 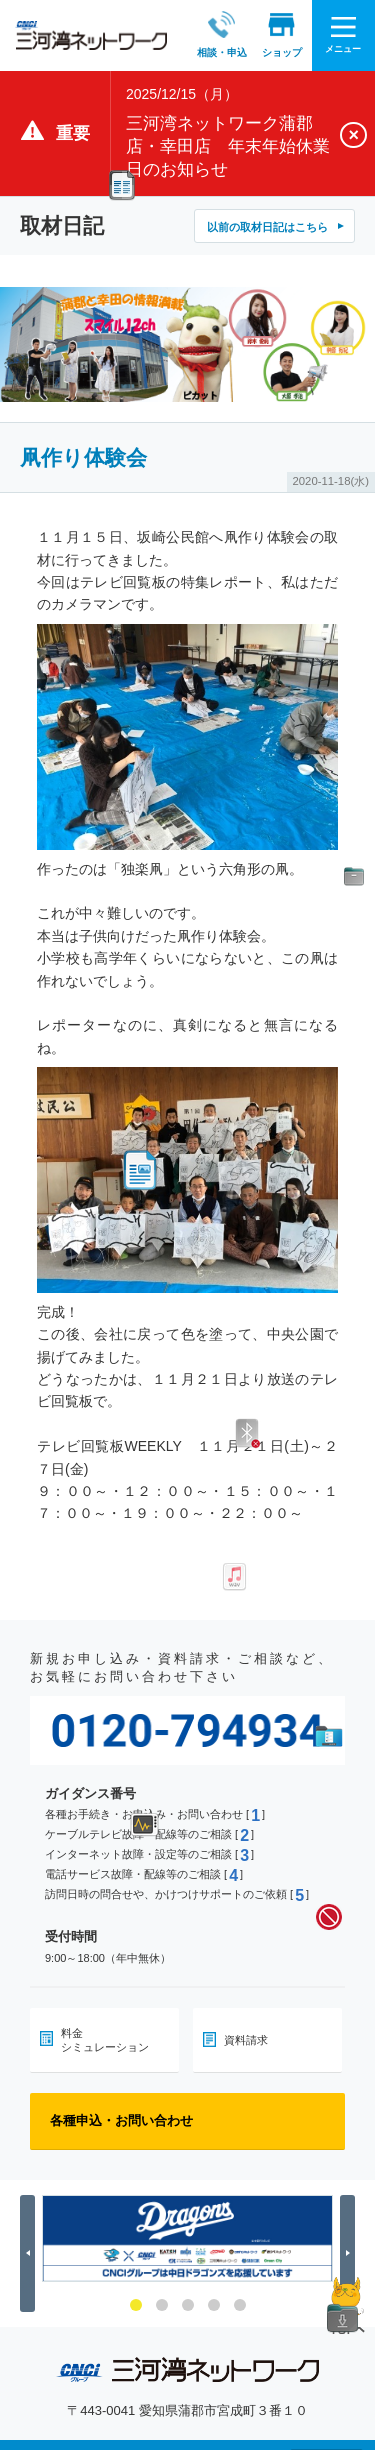 What do you see at coordinates (247, 1433) in the screenshot?
I see `bluetooth connectivity is disabled` at bounding box center [247, 1433].